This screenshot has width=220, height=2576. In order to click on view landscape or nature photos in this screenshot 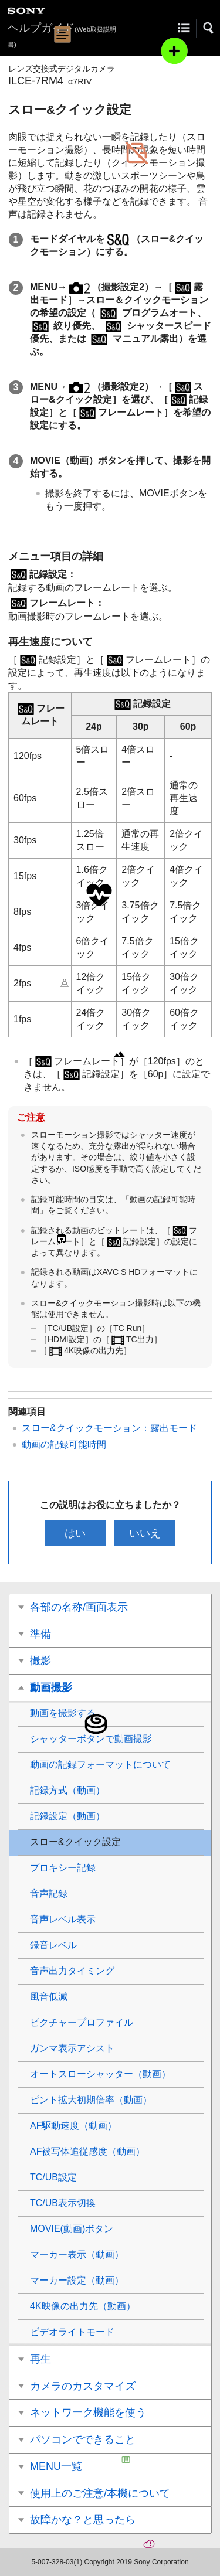, I will do `click(119, 1054)`.